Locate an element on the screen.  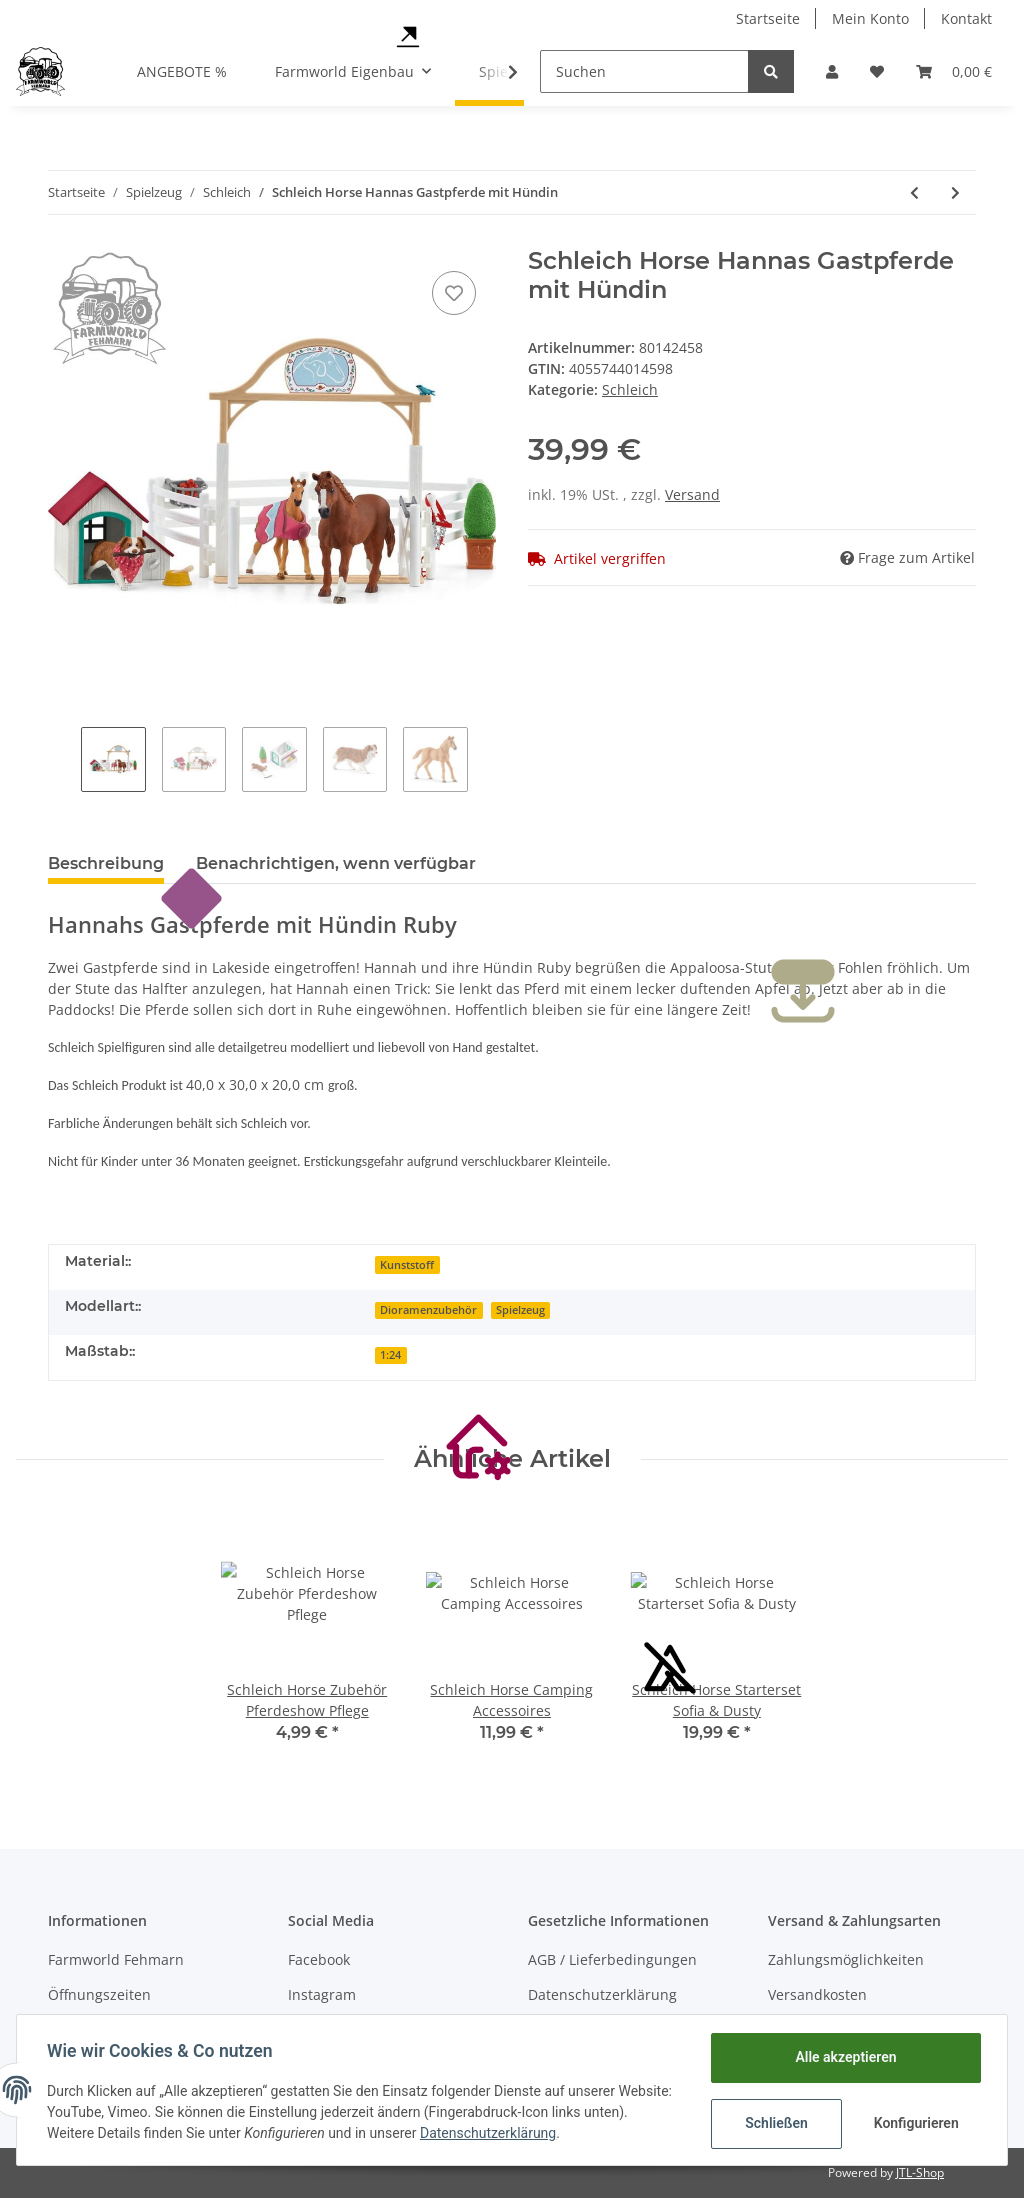
indicates premium or luxury status is located at coordinates (191, 898).